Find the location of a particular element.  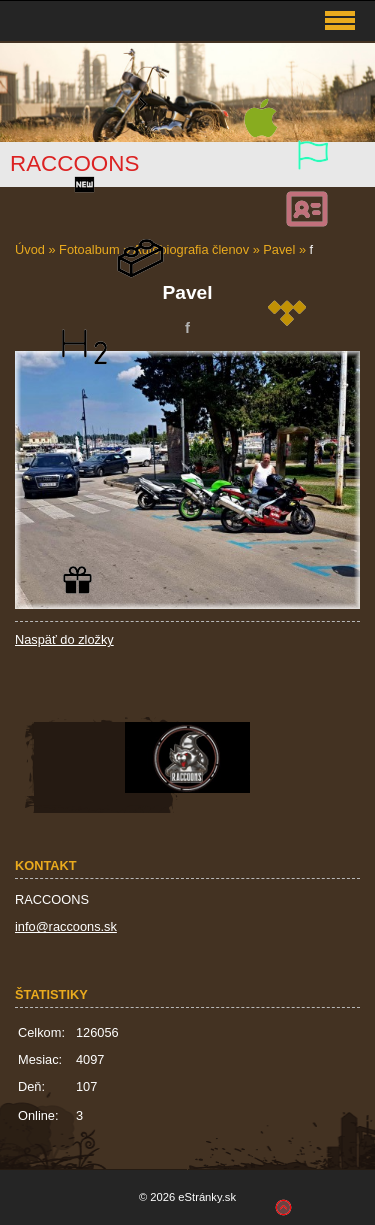

sign in with Apple is located at coordinates (261, 118).